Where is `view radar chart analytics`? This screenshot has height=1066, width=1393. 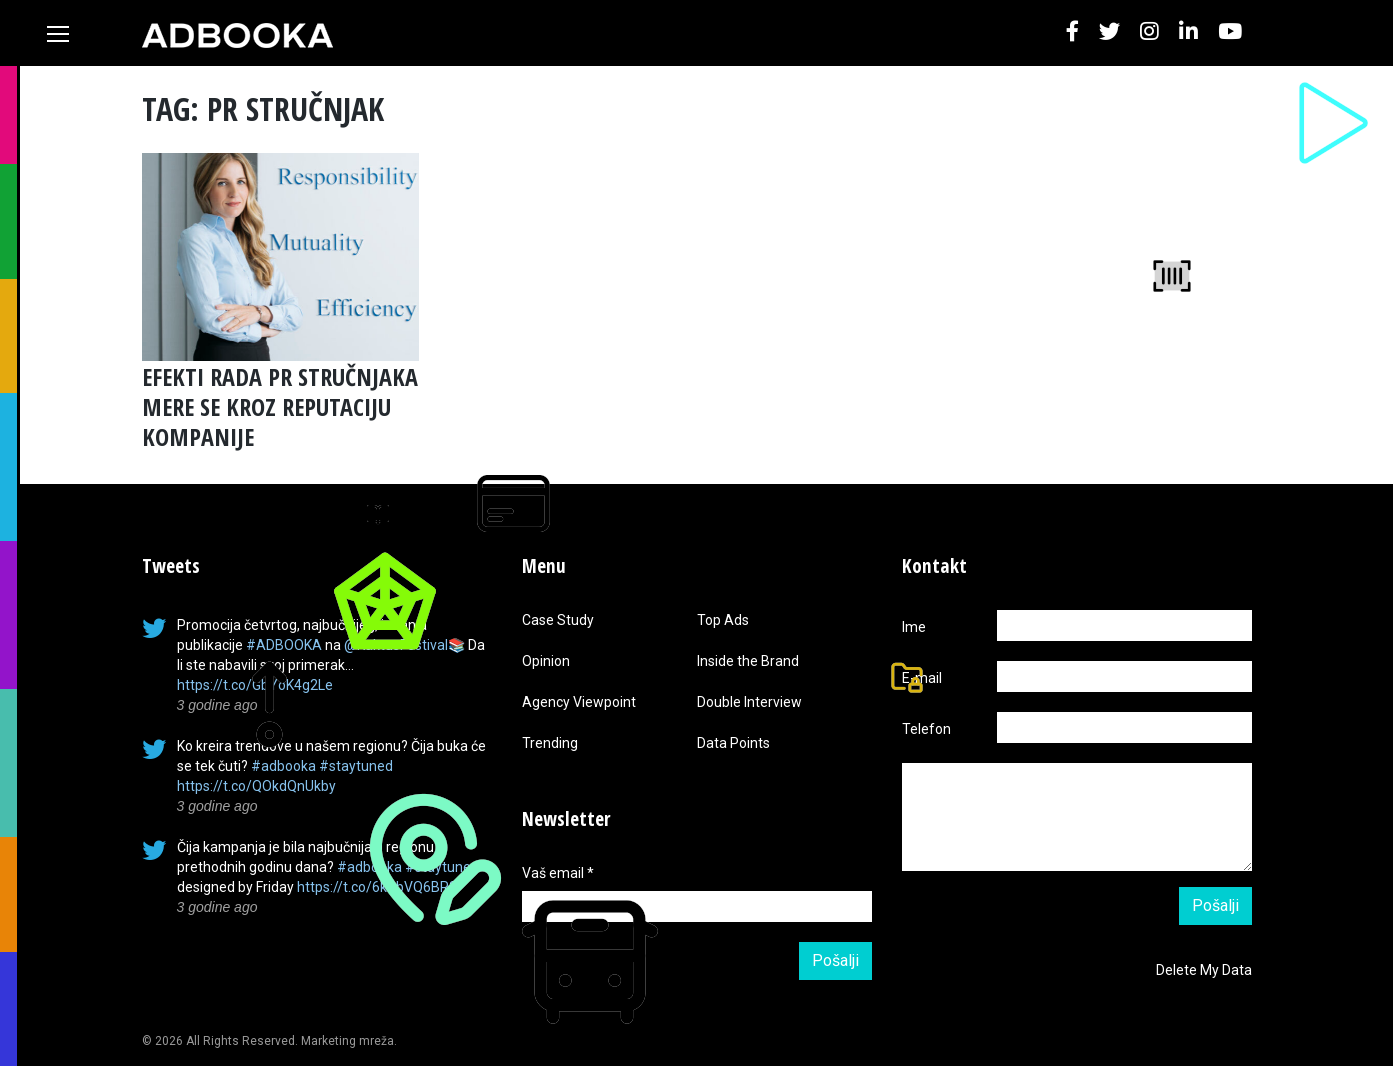
view radar chart analytics is located at coordinates (385, 601).